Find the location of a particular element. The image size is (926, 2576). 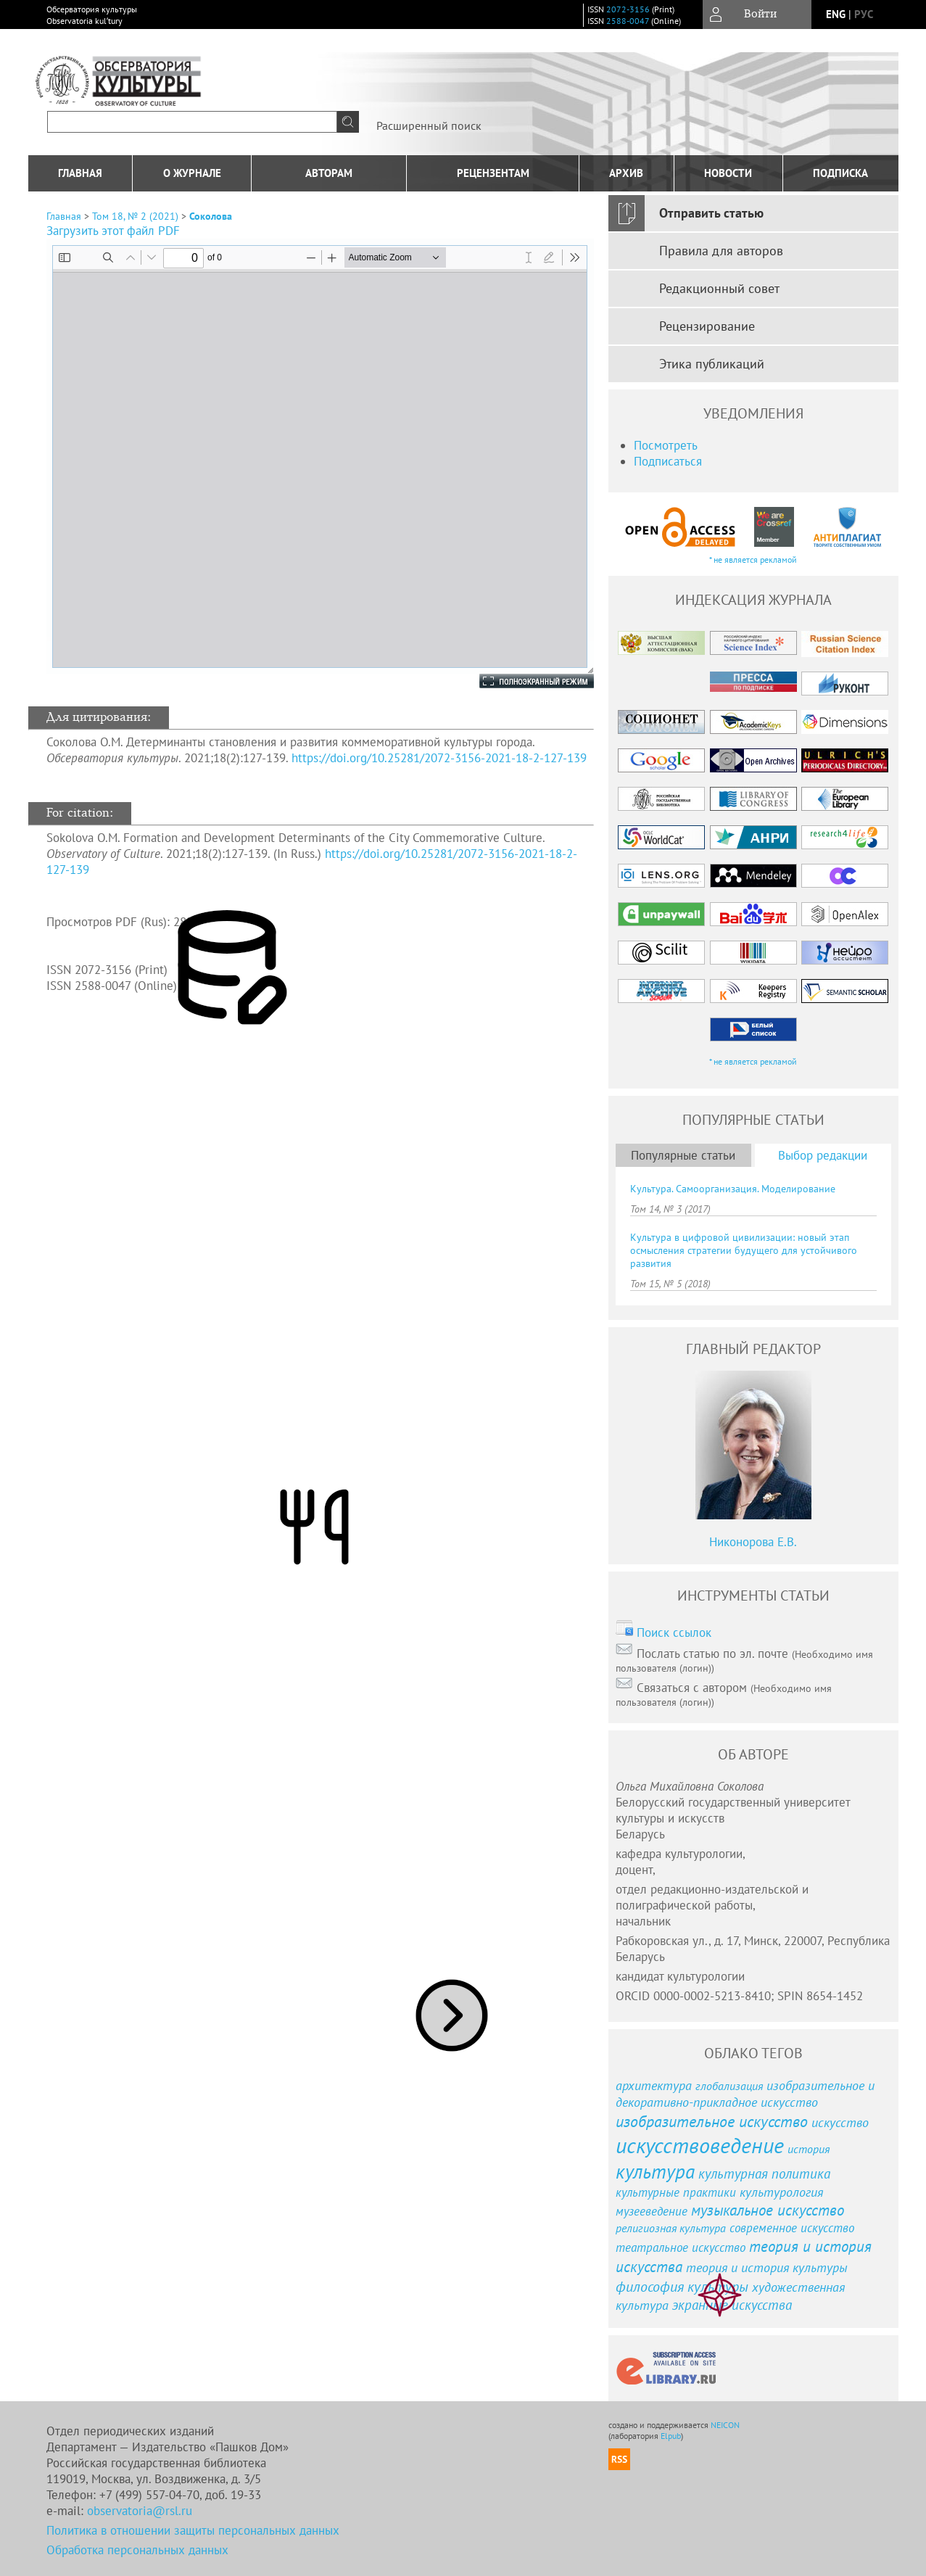

go to next item or screen is located at coordinates (452, 2015).